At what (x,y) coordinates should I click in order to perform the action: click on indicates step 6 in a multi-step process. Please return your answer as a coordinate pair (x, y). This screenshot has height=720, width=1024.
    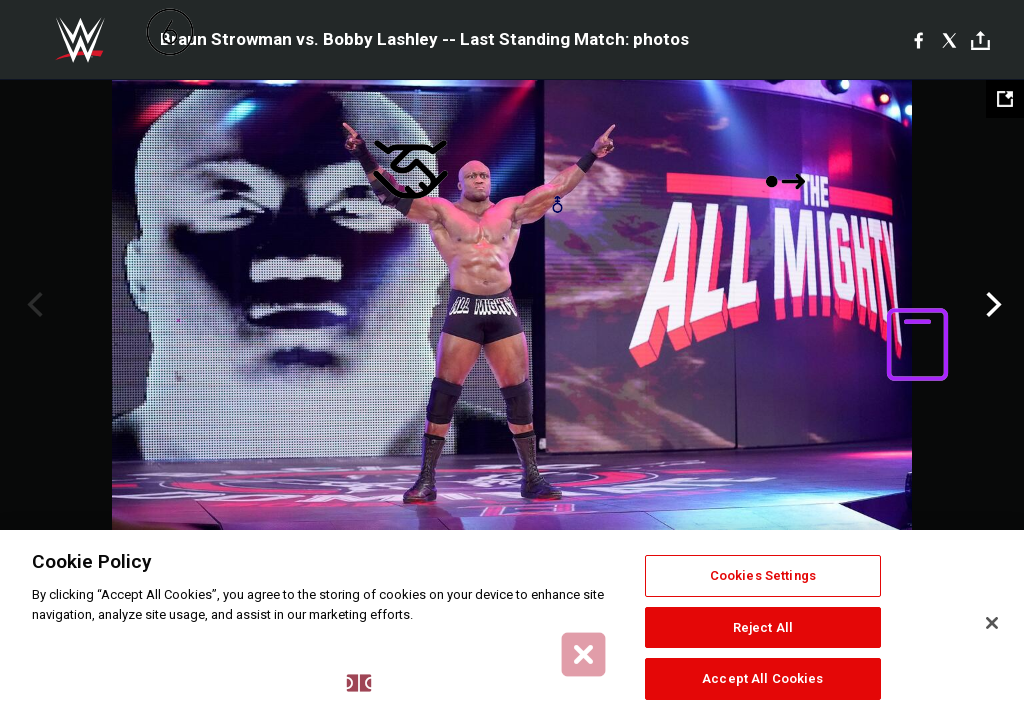
    Looking at the image, I should click on (170, 32).